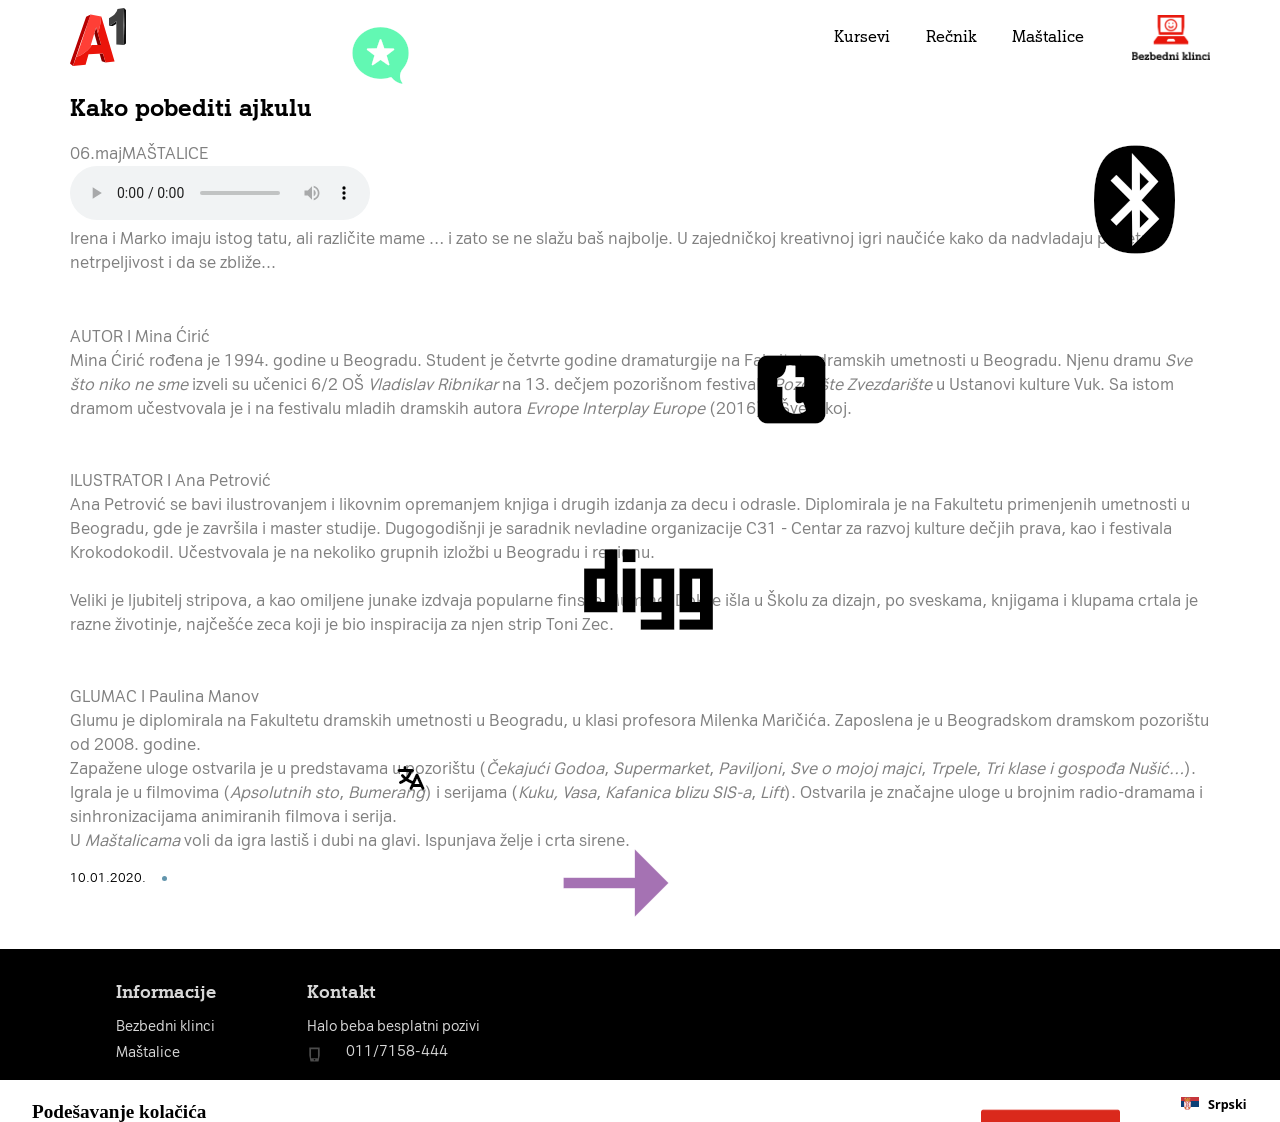 Image resolution: width=1280 pixels, height=1122 pixels. What do you see at coordinates (791, 389) in the screenshot?
I see `open tumblr app` at bounding box center [791, 389].